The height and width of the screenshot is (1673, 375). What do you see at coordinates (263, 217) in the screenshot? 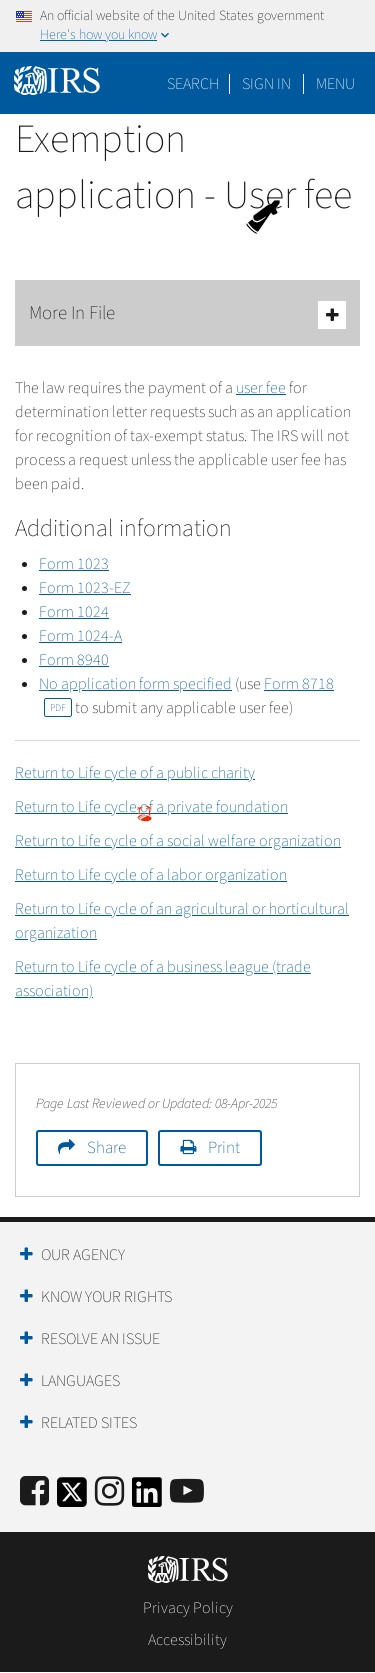
I see `select or equip weapon attachment` at bounding box center [263, 217].